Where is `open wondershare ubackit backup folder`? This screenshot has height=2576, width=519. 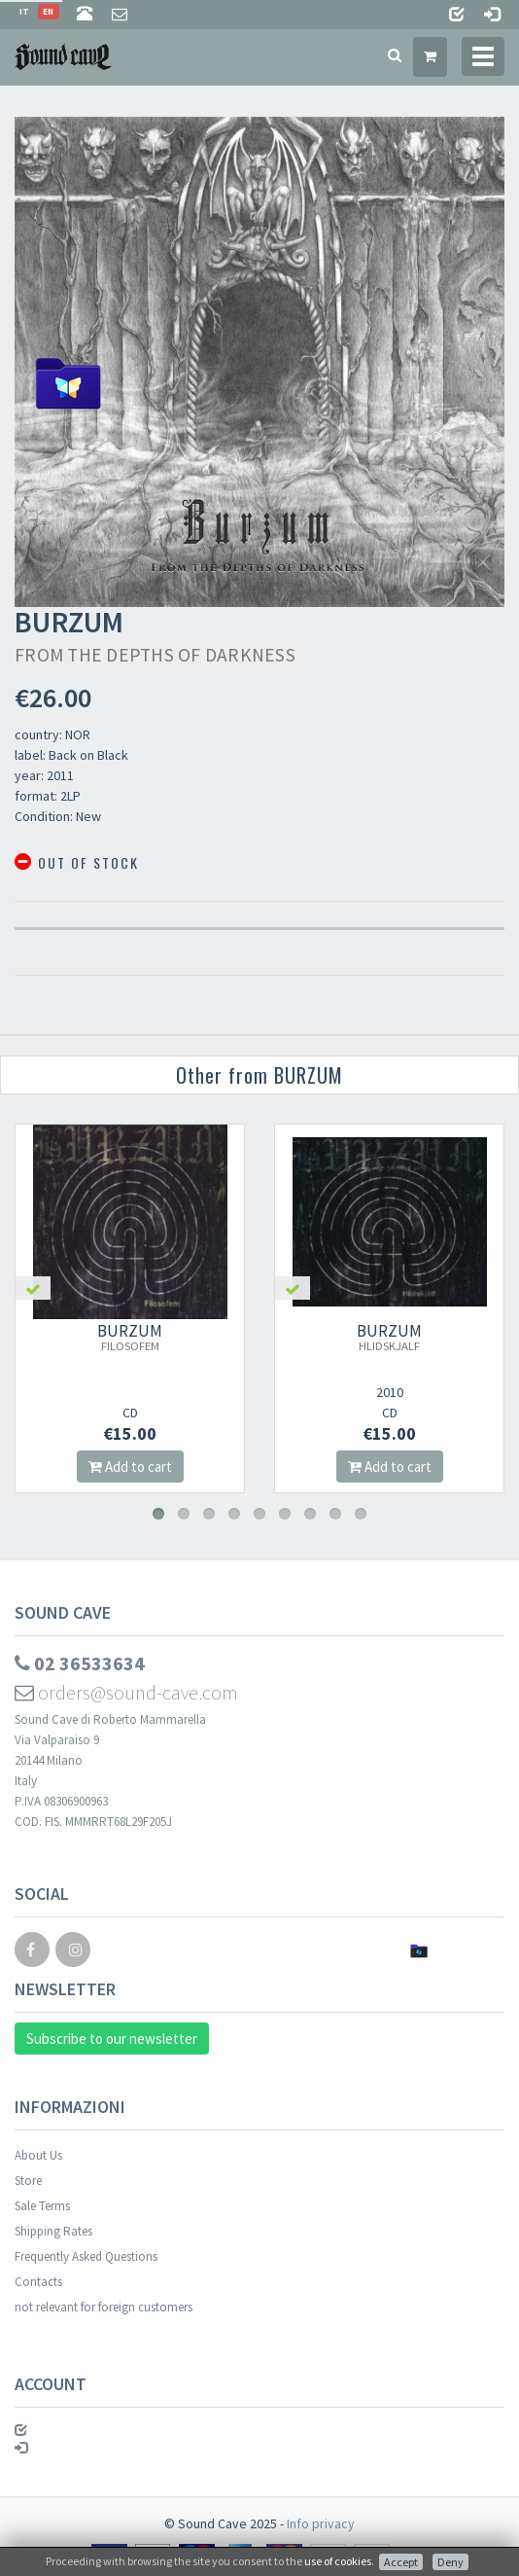
open wondershare ubackit backup folder is located at coordinates (68, 385).